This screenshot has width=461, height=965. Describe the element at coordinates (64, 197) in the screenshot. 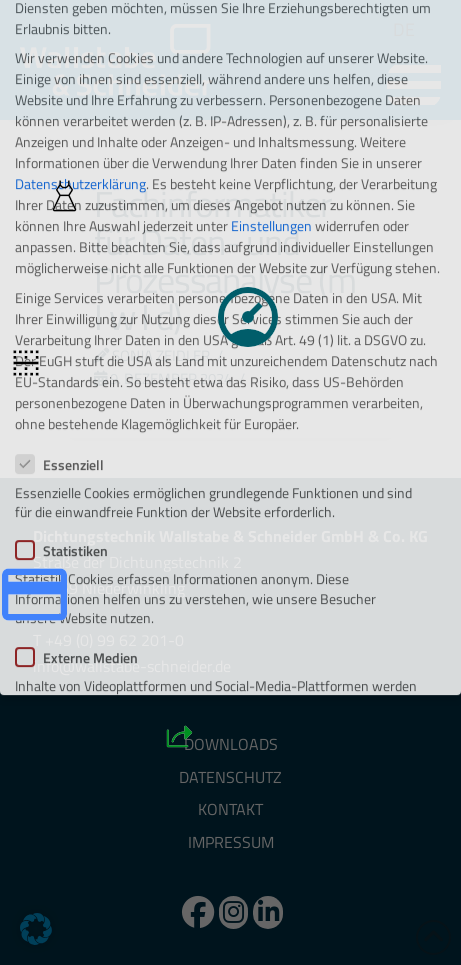

I see `browse women's clothing` at that location.